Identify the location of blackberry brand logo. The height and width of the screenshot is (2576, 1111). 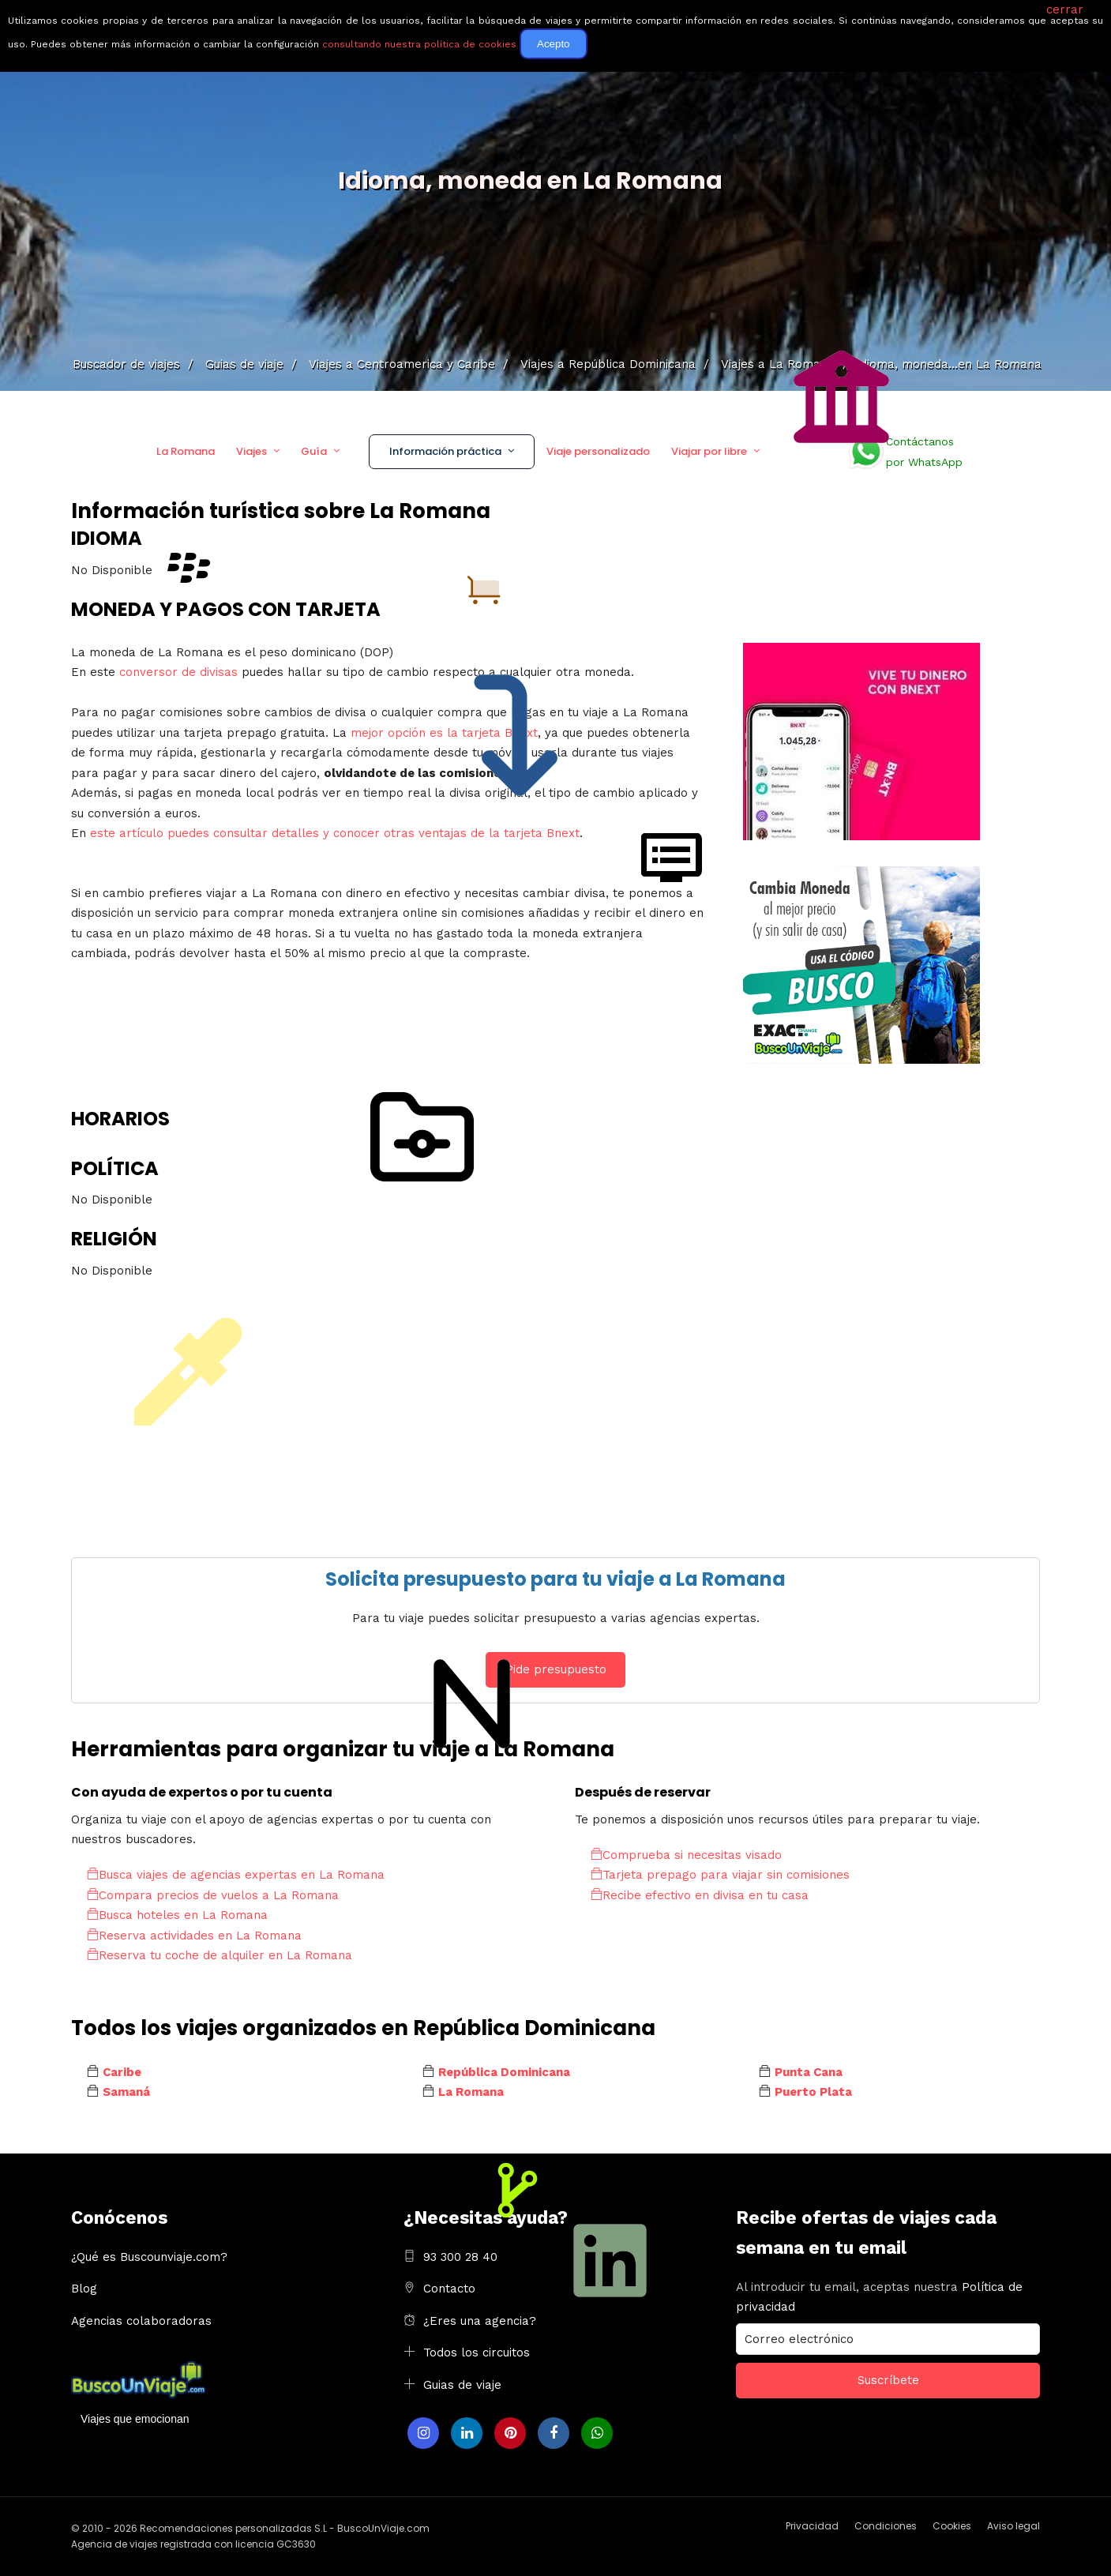
(189, 568).